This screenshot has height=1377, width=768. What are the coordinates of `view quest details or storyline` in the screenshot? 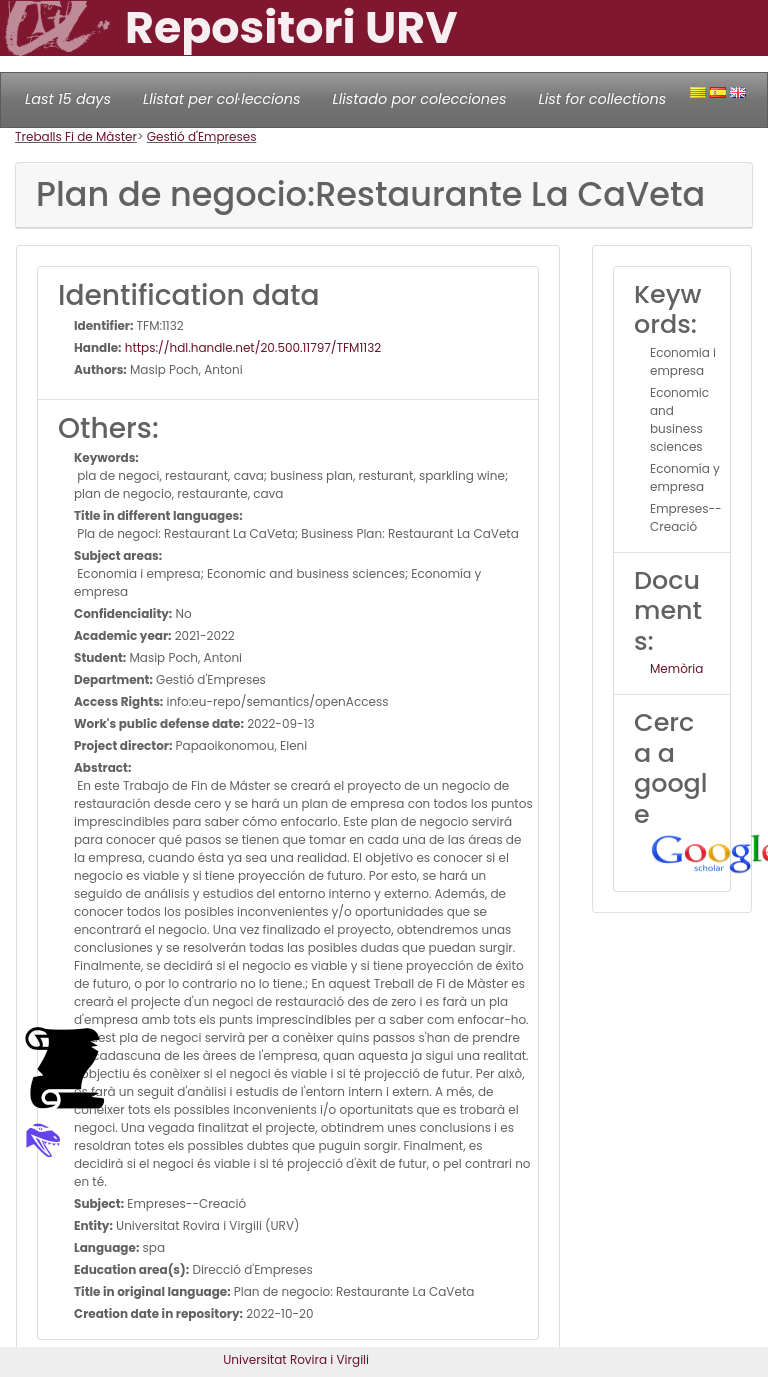 It's located at (64, 1068).